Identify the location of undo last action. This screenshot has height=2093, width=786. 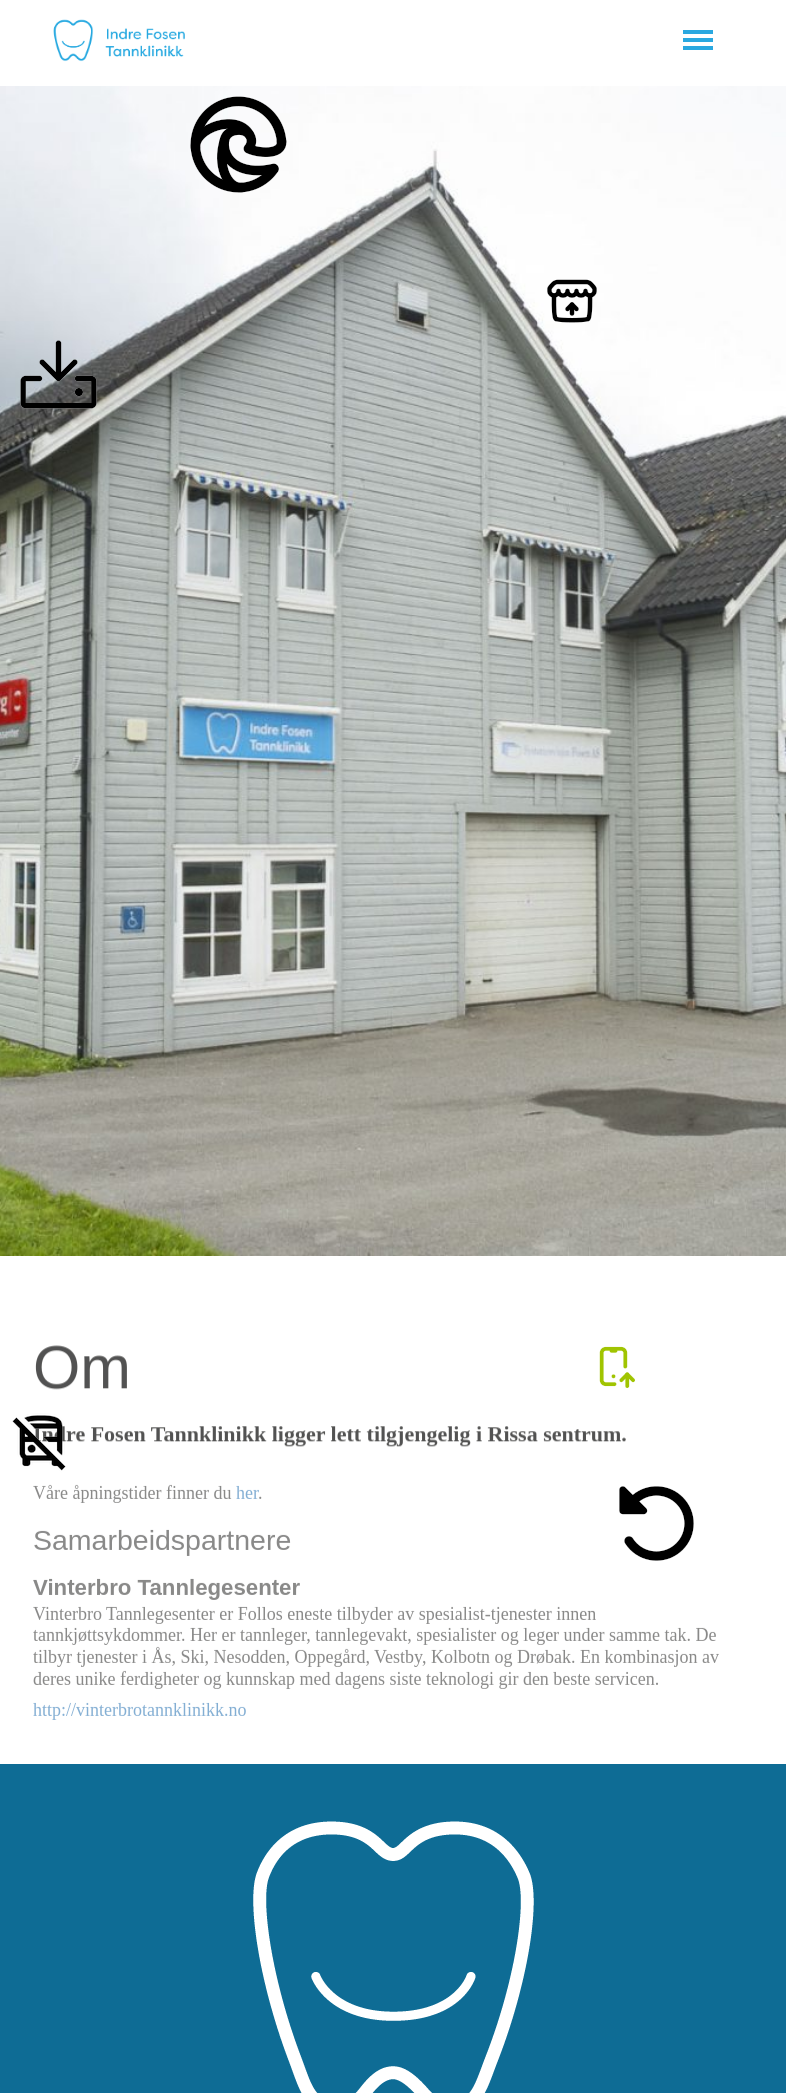
(656, 1523).